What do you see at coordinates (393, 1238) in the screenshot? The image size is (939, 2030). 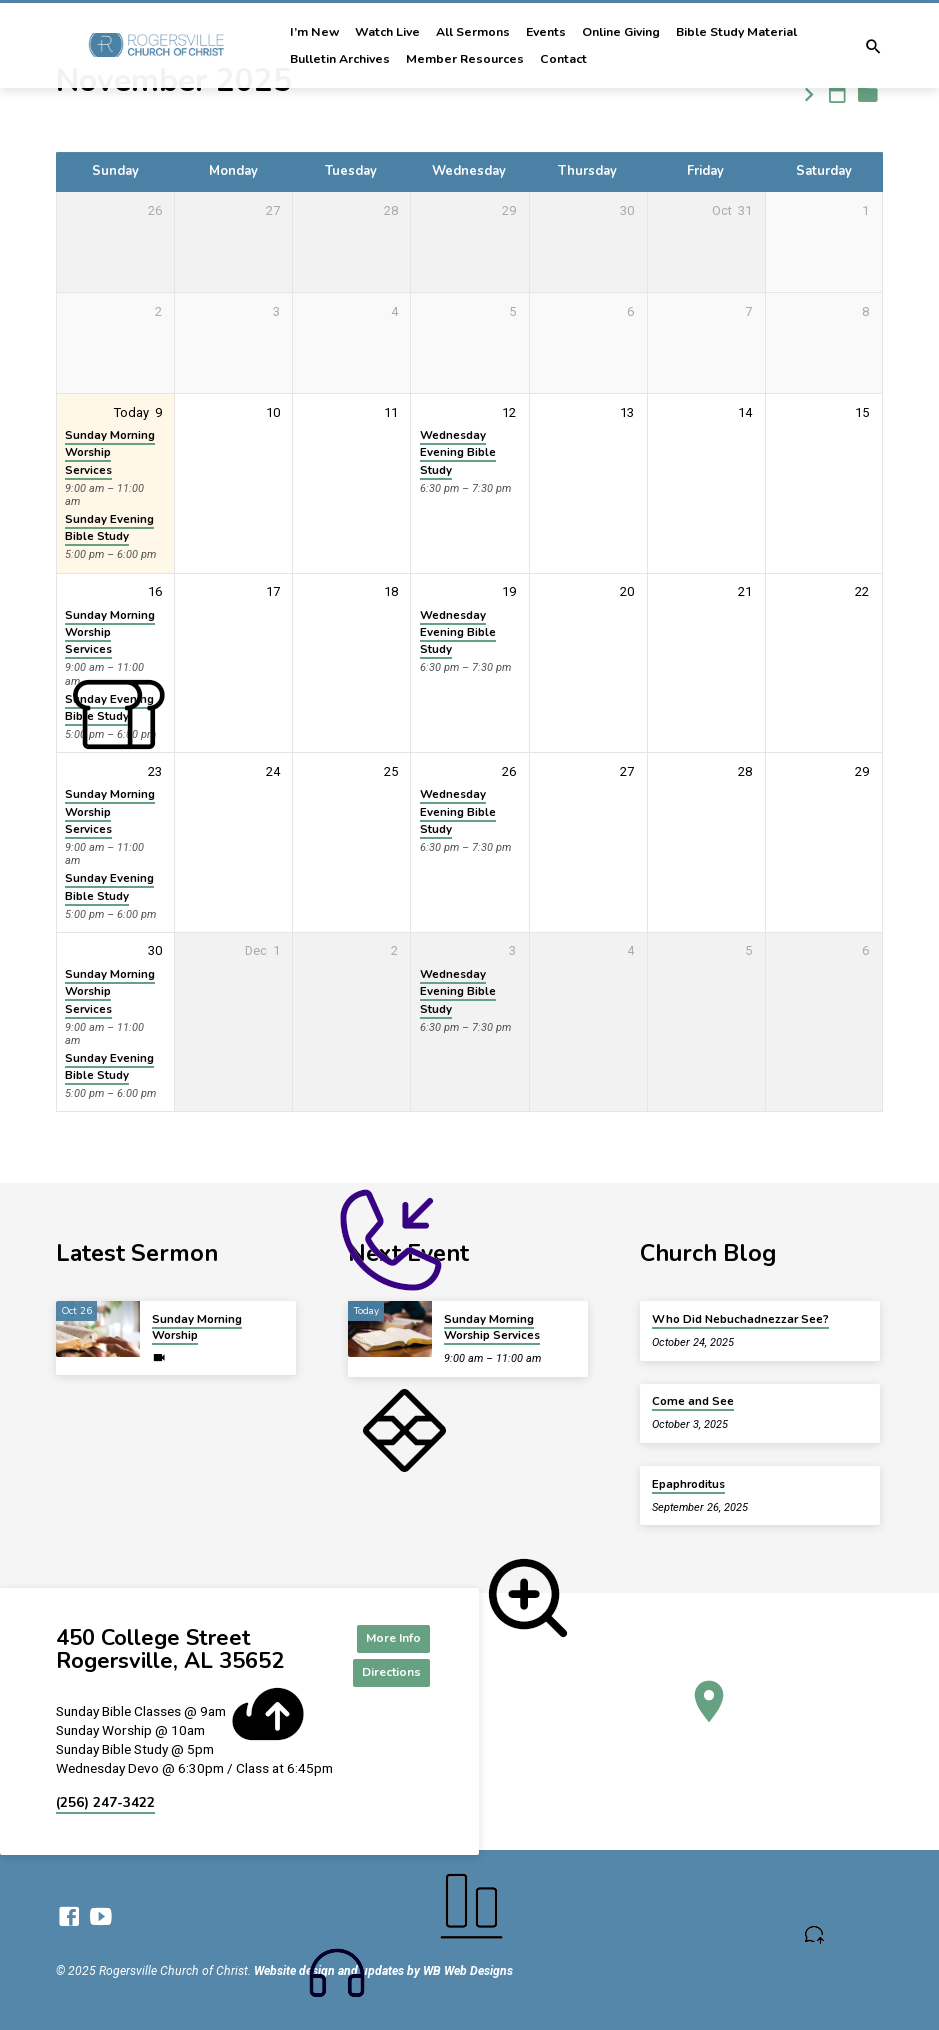 I see `incoming call notification` at bounding box center [393, 1238].